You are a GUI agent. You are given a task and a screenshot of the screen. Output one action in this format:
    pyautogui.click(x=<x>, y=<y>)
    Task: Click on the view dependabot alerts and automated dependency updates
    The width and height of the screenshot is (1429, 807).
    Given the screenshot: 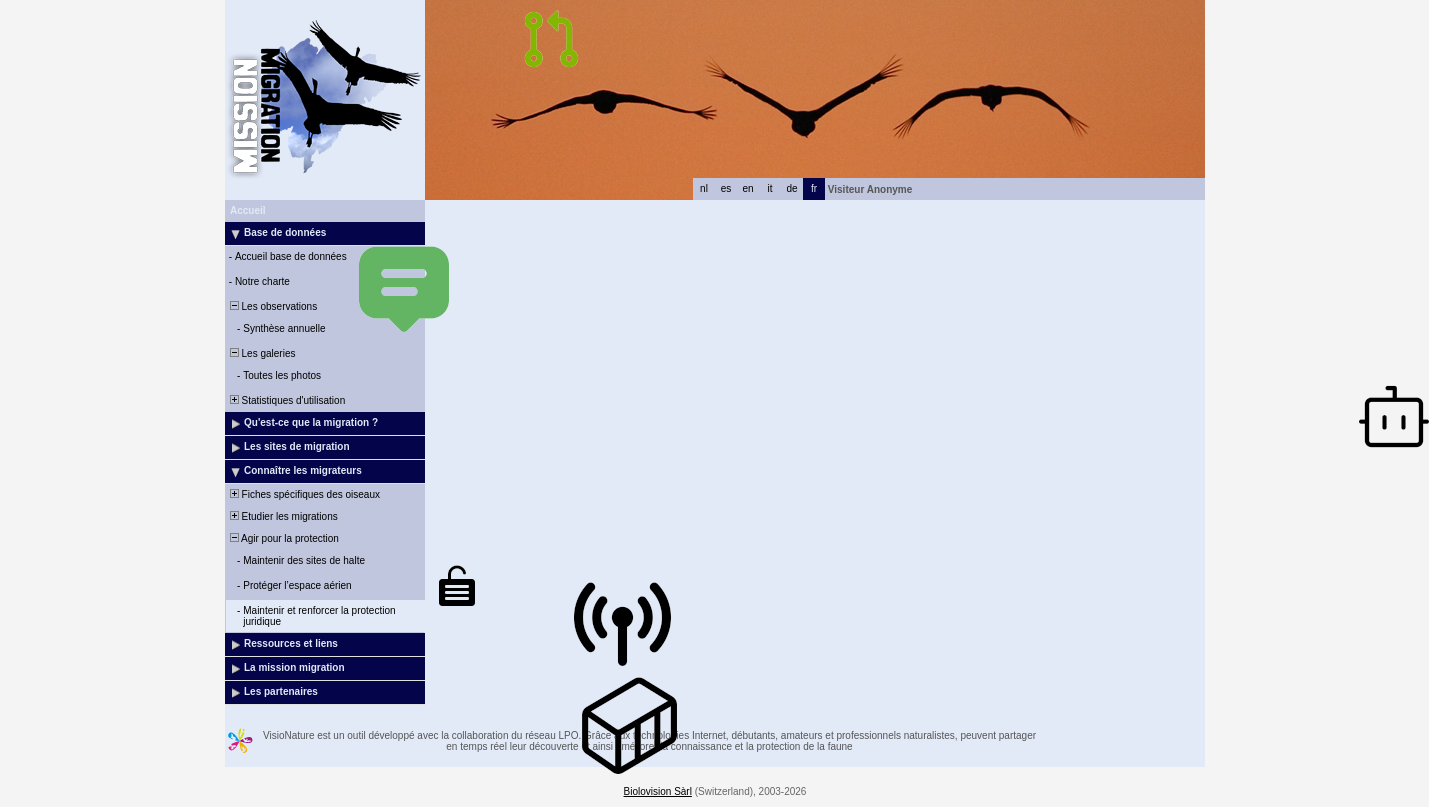 What is the action you would take?
    pyautogui.click(x=1394, y=418)
    